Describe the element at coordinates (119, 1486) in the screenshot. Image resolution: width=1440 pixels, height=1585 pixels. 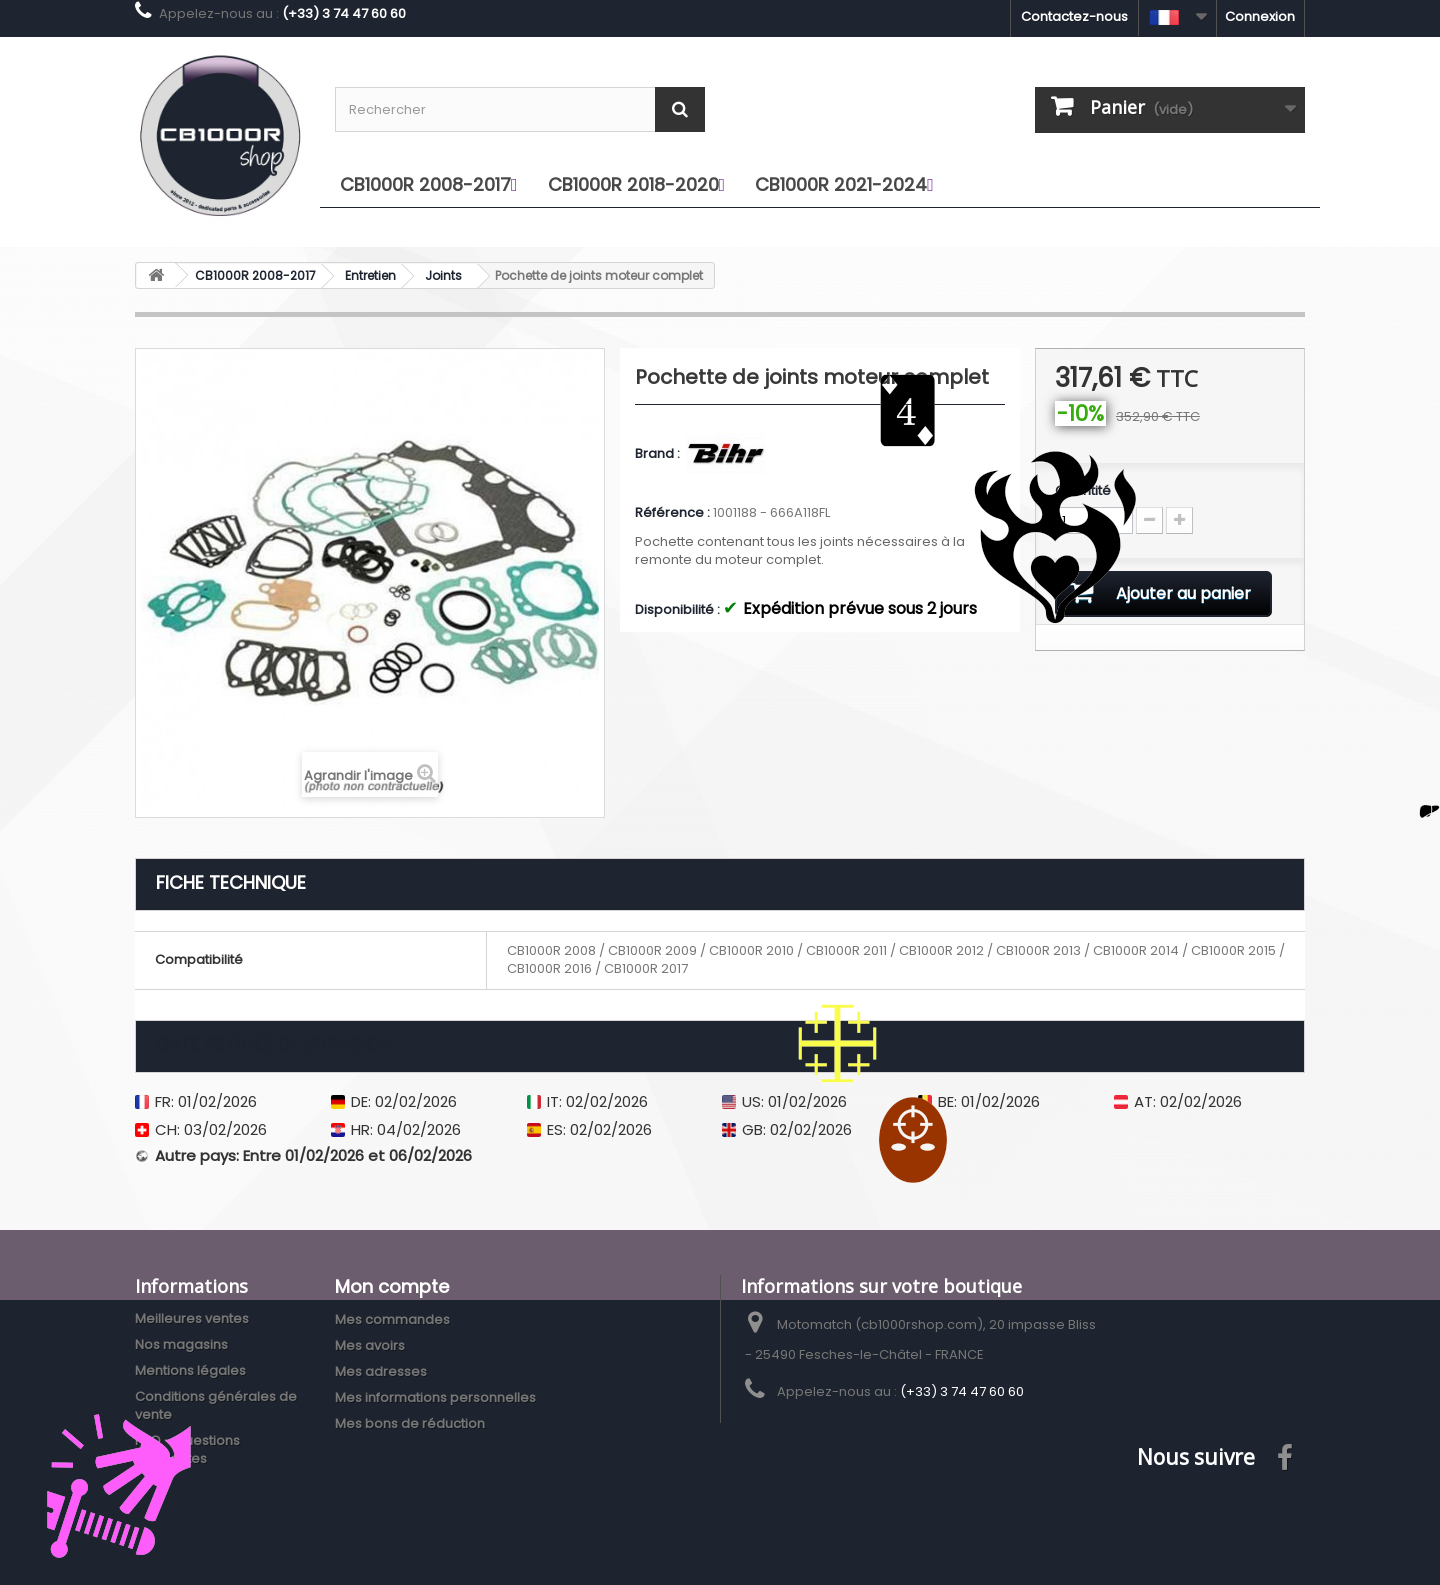
I see `drop or release current weapon` at that location.